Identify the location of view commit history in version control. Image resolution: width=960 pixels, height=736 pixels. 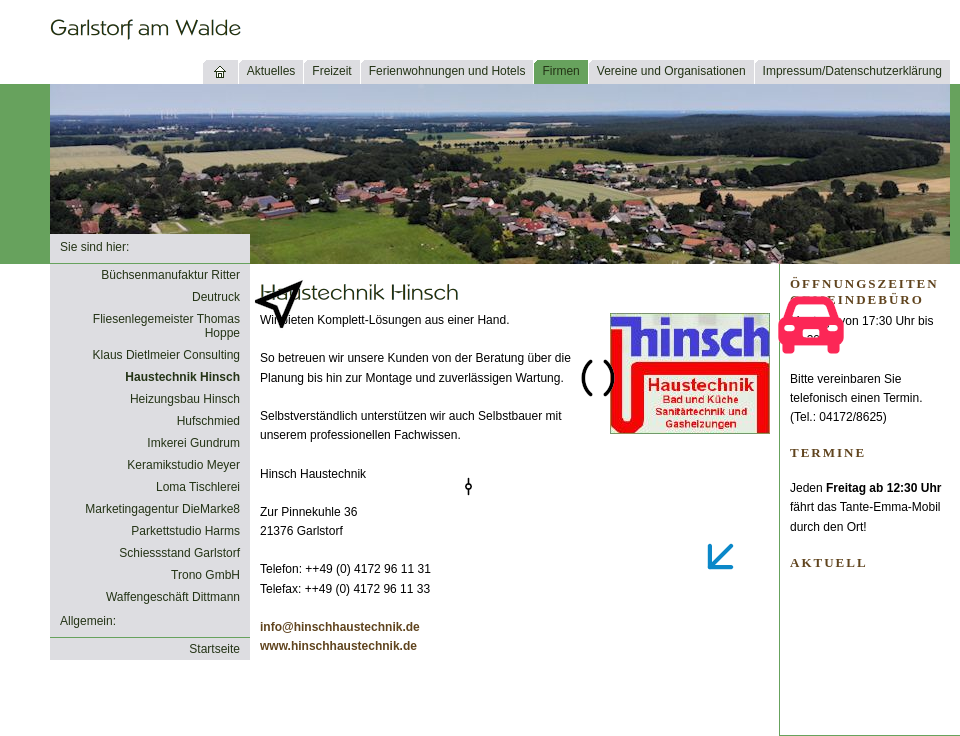
(468, 486).